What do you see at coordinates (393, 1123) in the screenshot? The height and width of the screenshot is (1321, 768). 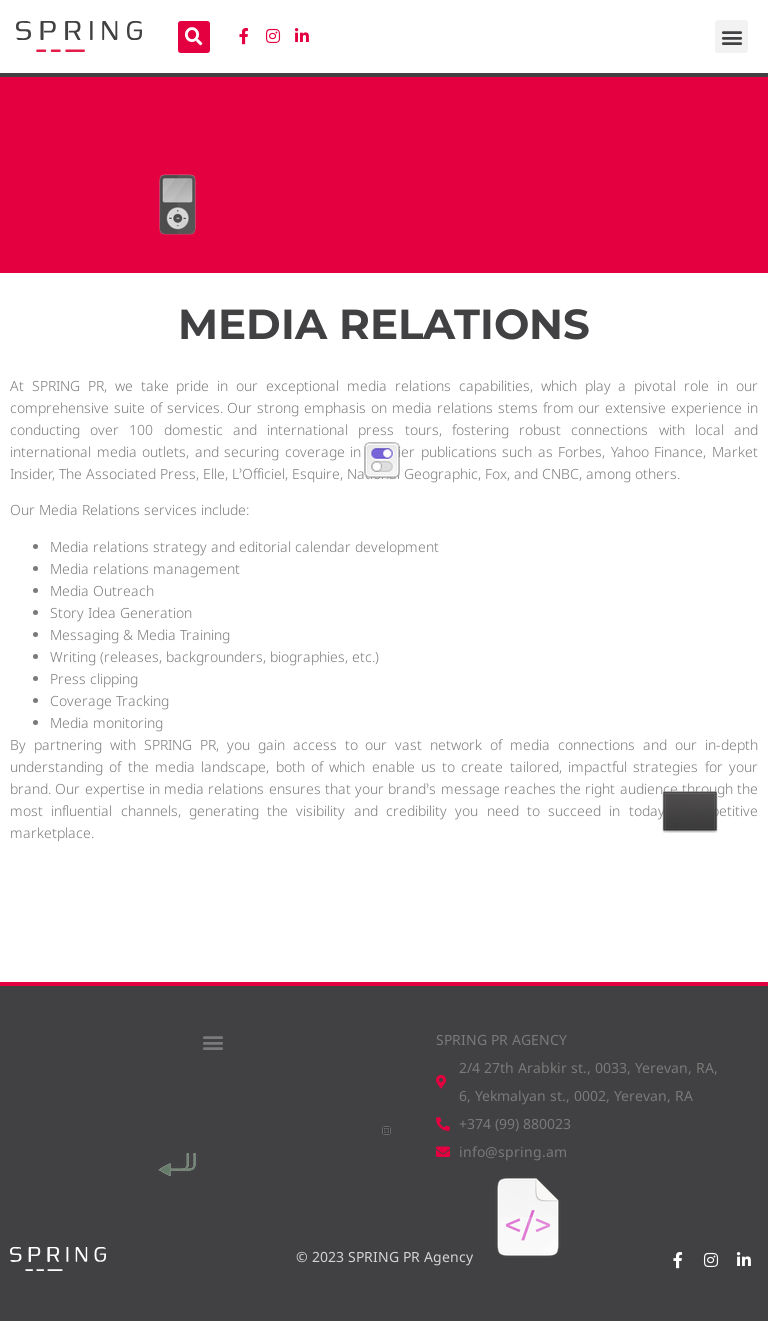 I see `stop or halt current media playback` at bounding box center [393, 1123].